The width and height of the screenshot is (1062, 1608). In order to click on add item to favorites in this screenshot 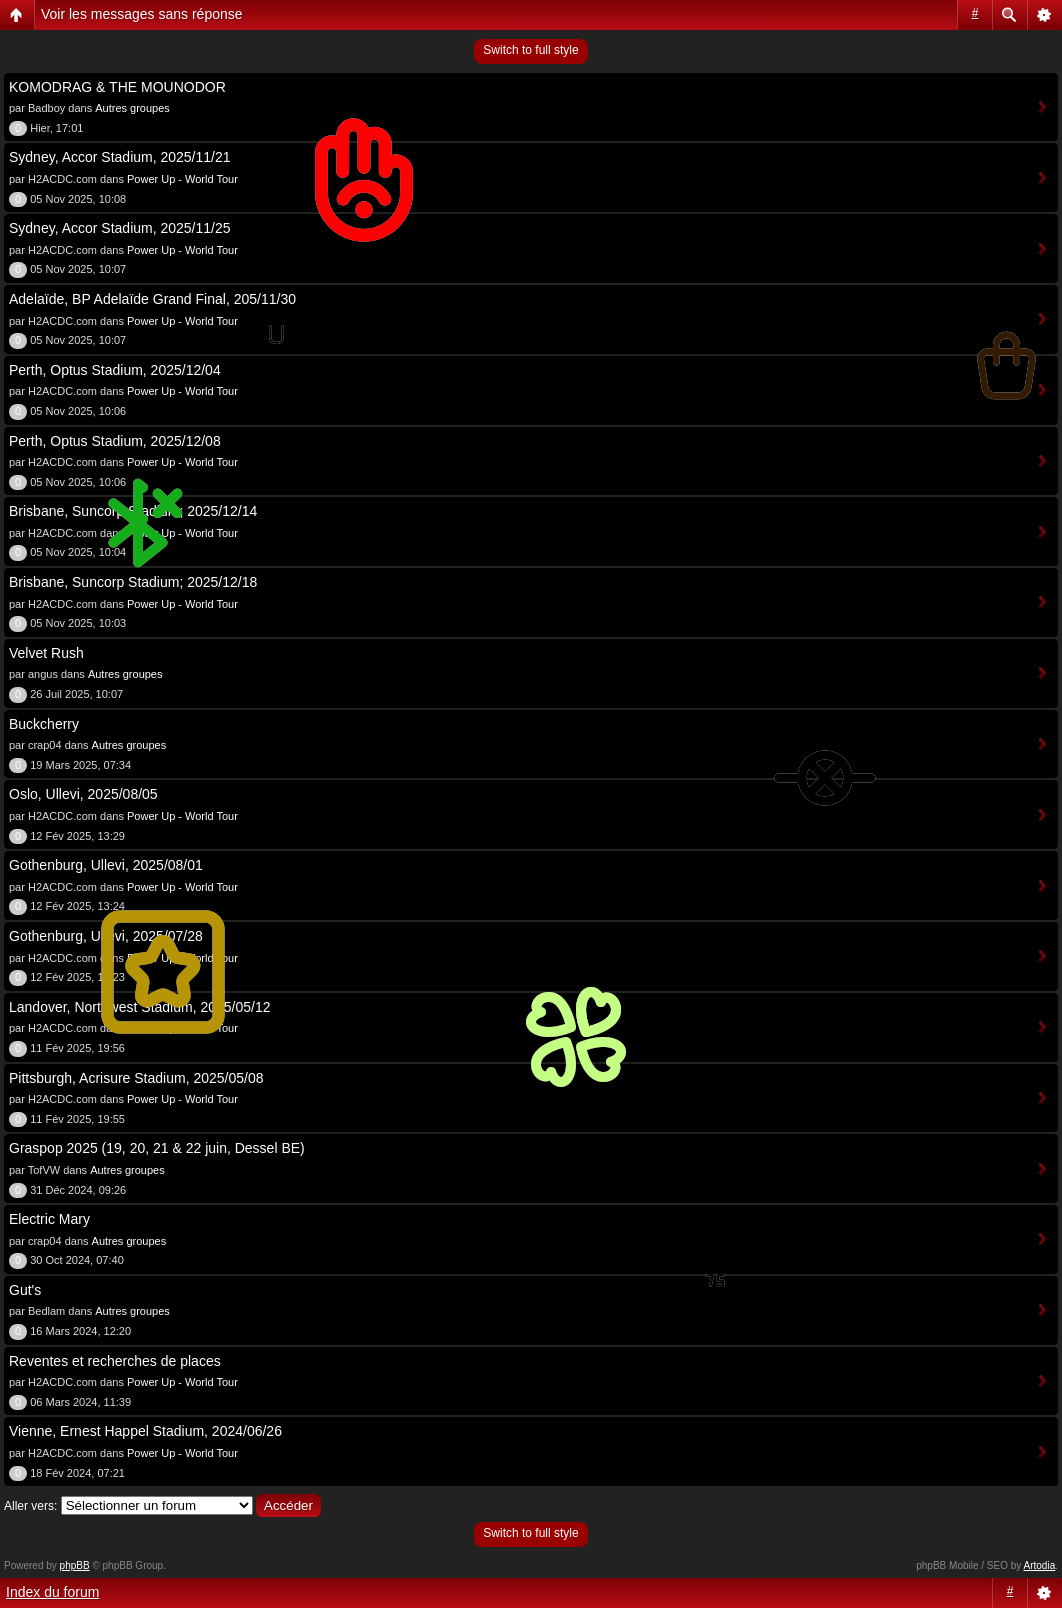, I will do `click(163, 972)`.